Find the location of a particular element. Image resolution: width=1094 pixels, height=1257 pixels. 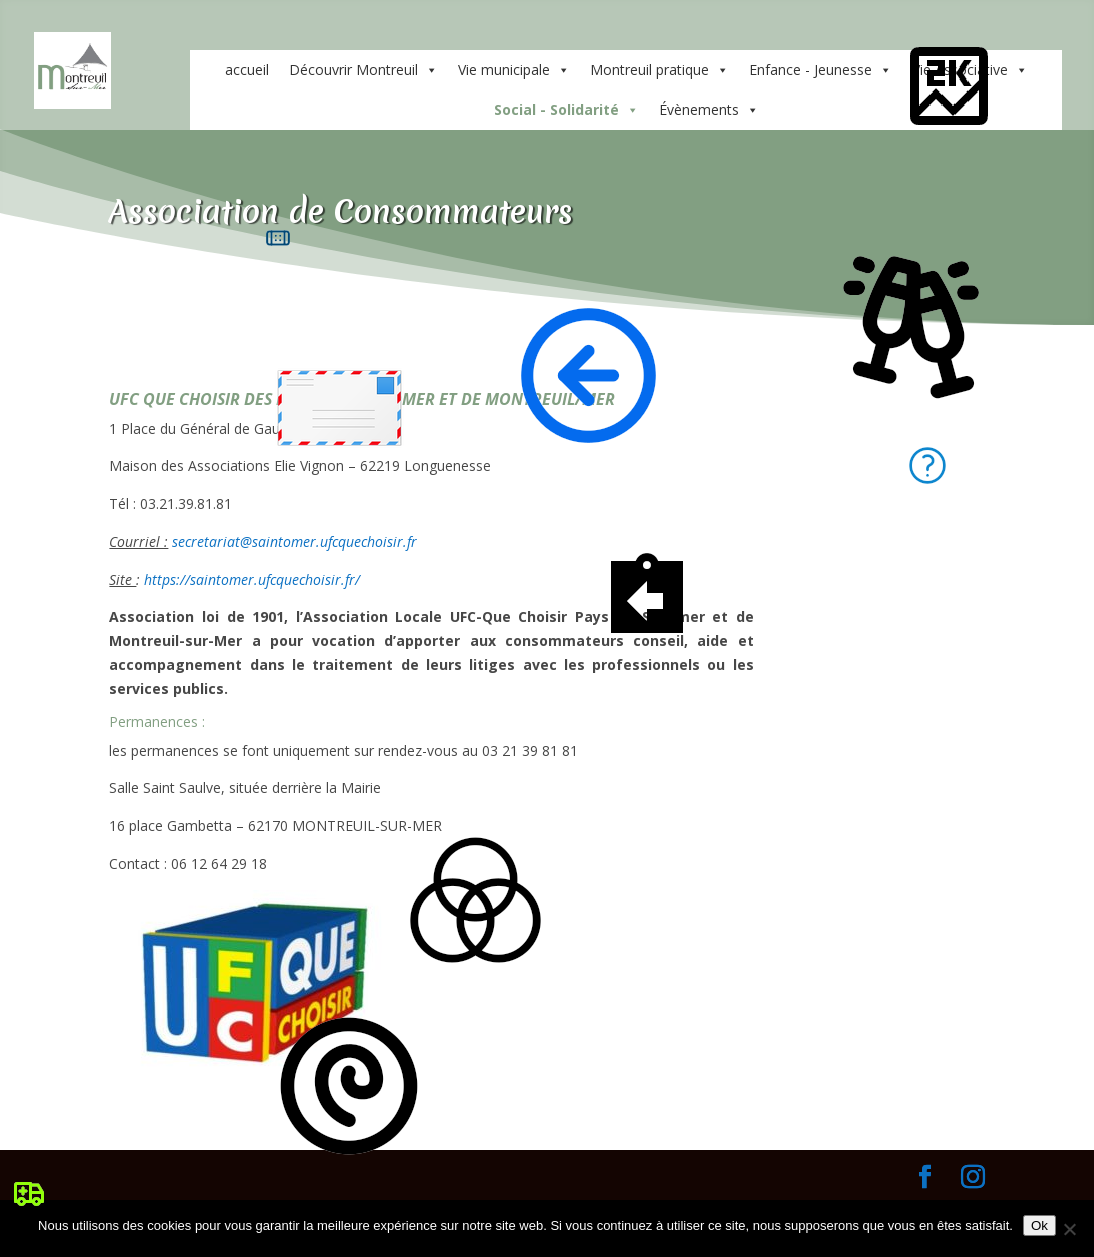

celebrate a milestone or achievement is located at coordinates (913, 326).